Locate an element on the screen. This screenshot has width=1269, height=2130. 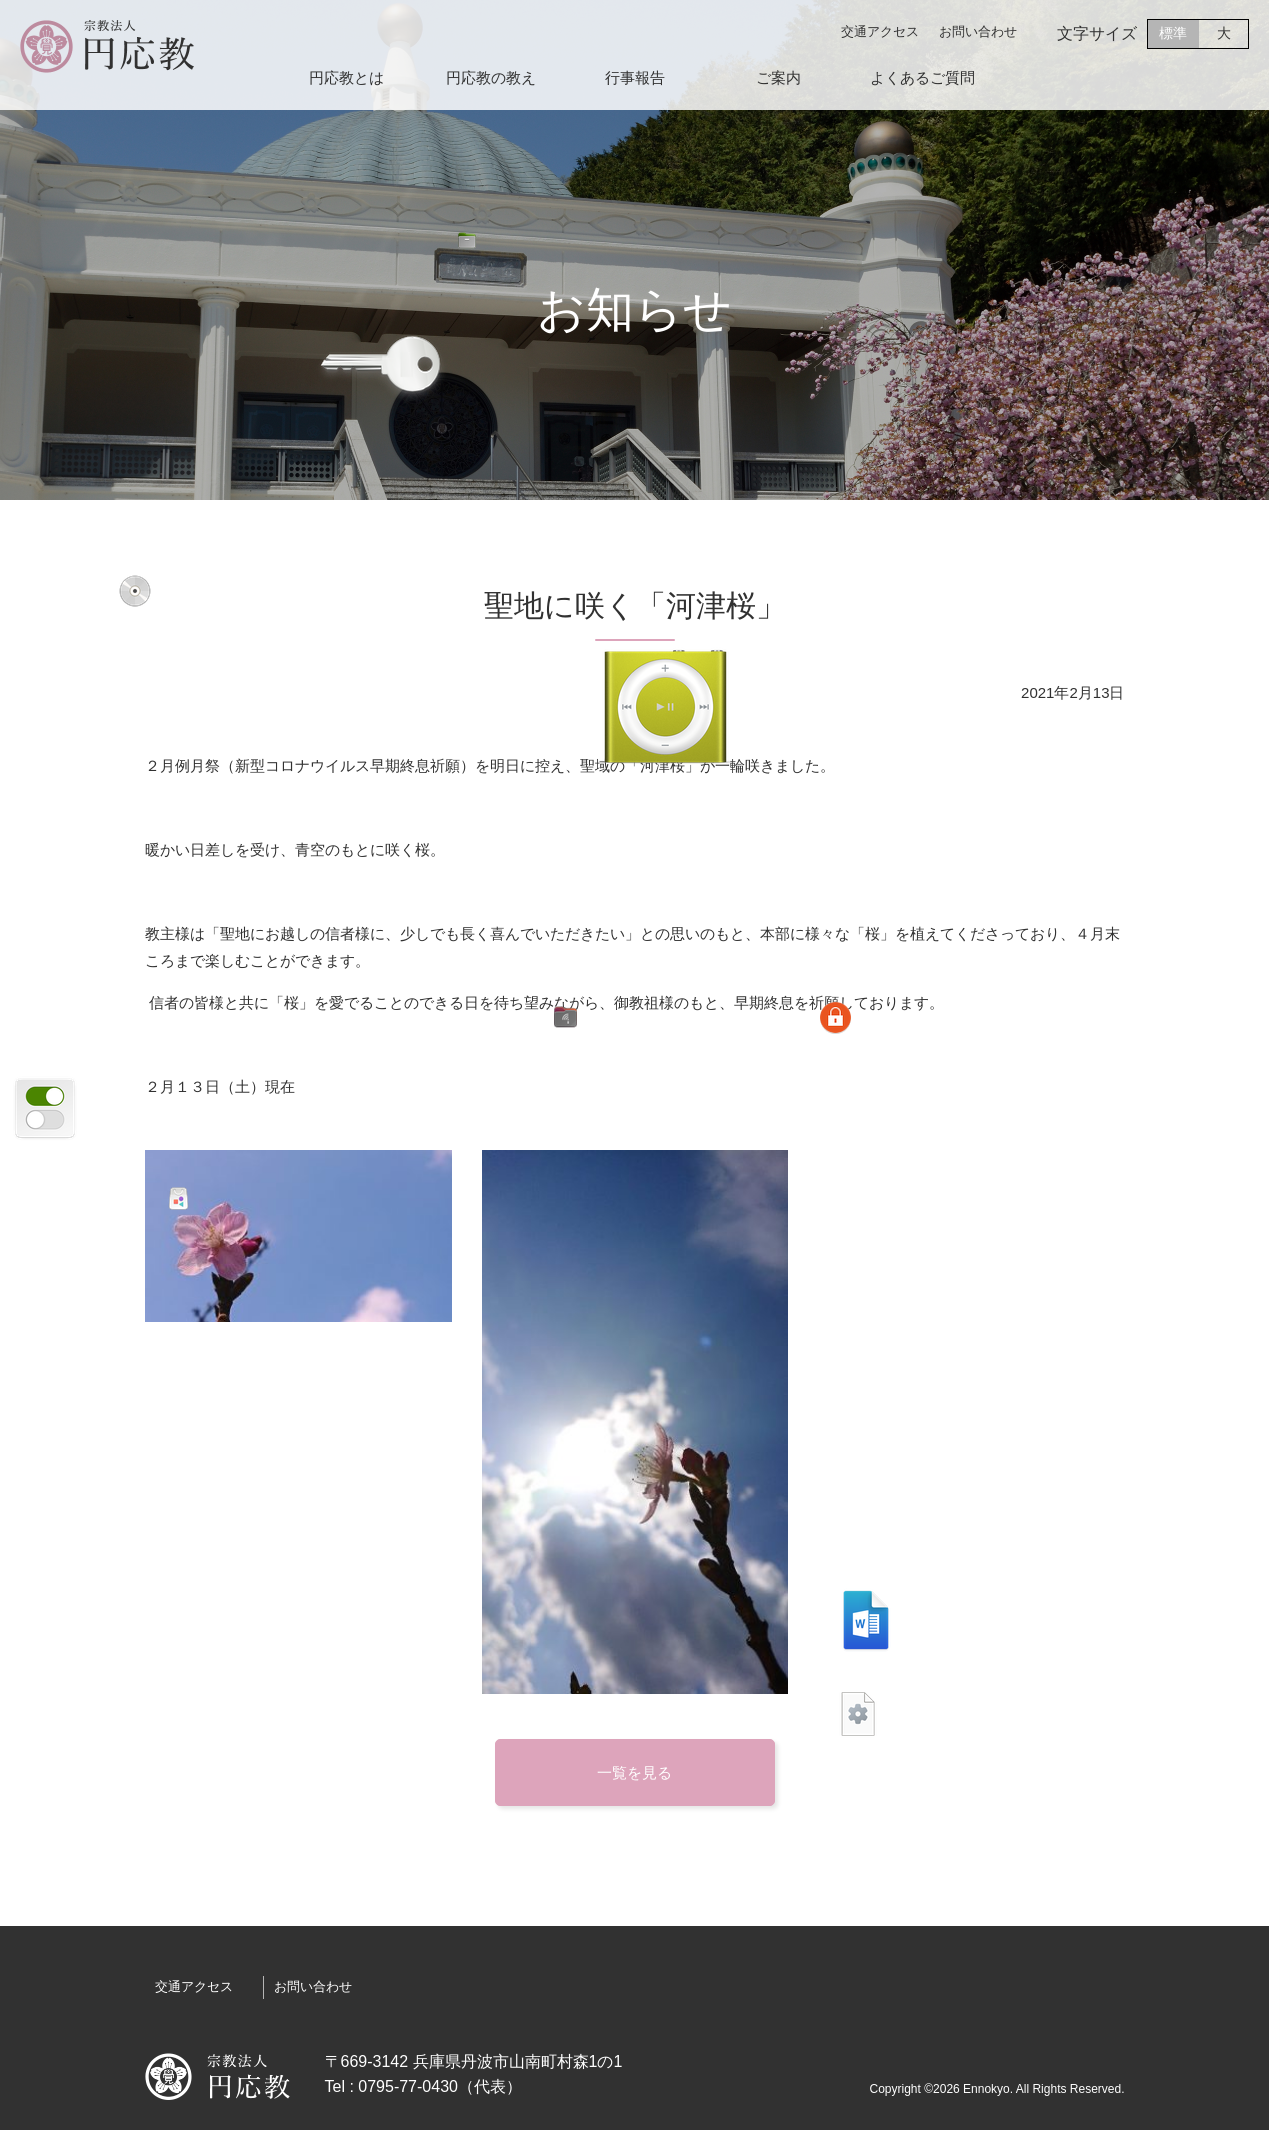
indicates a CD-ROM drive or optical disc device is located at coordinates (135, 591).